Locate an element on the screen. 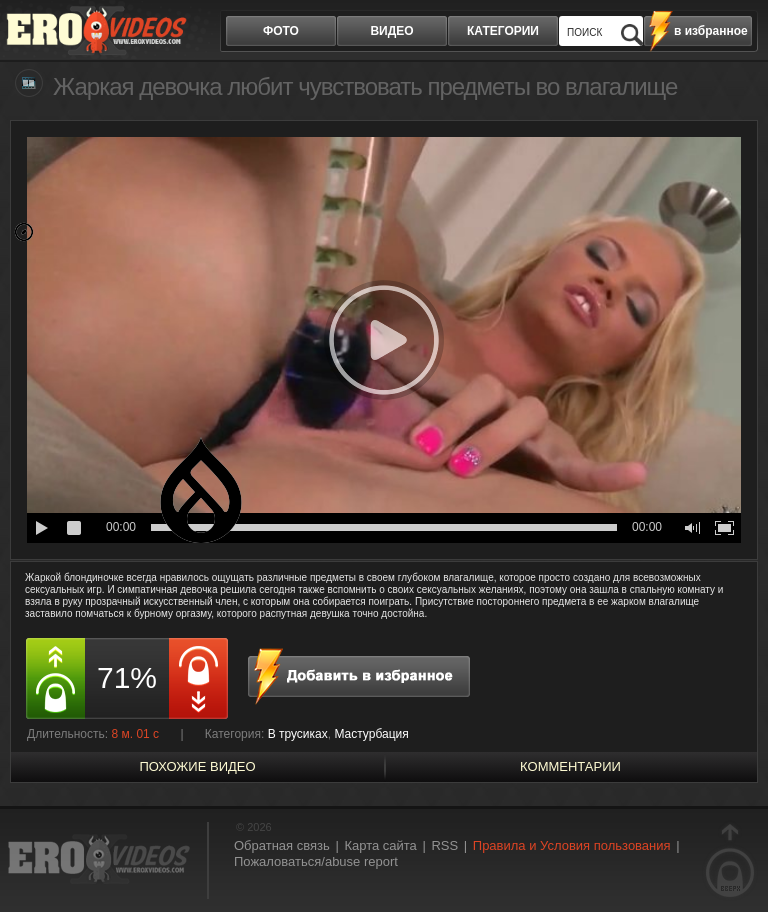 The width and height of the screenshot is (768, 912). access navigation or direction features is located at coordinates (24, 232).